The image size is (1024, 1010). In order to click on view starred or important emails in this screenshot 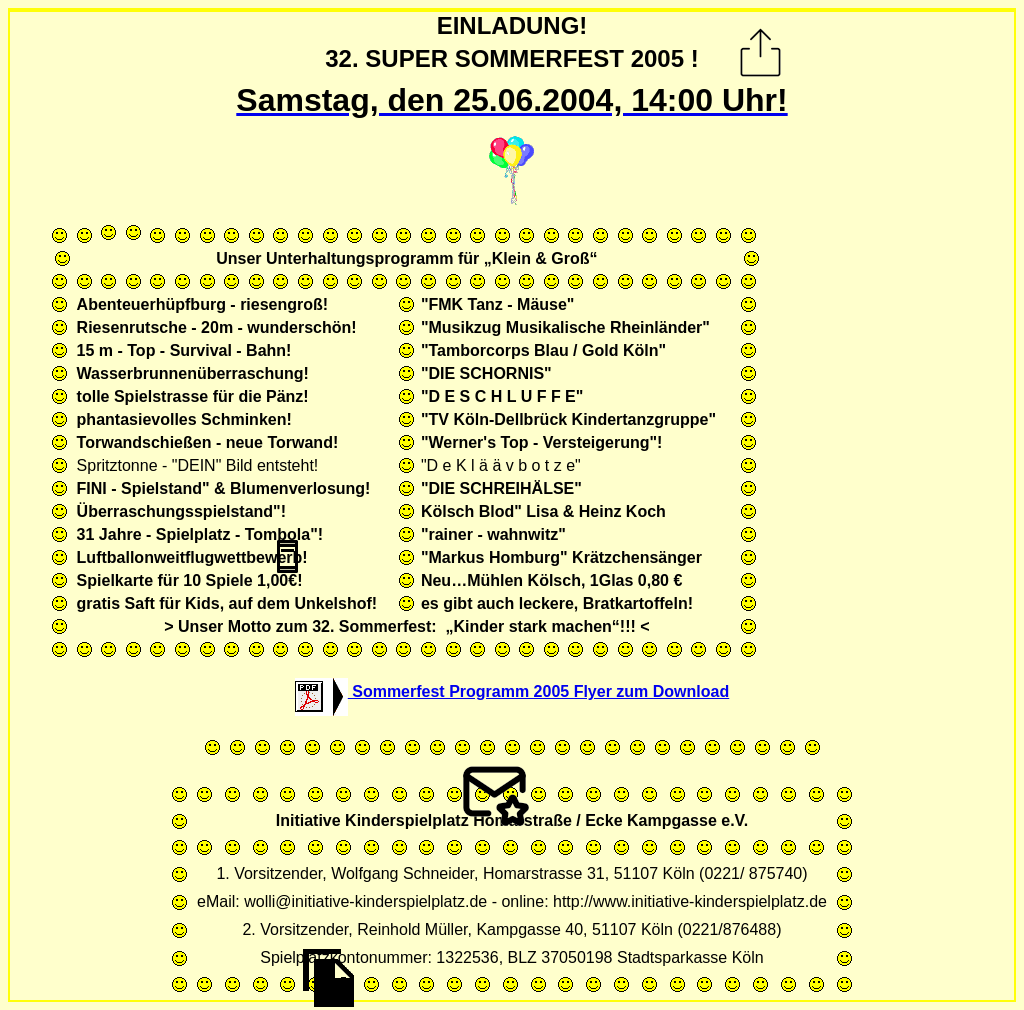, I will do `click(494, 791)`.